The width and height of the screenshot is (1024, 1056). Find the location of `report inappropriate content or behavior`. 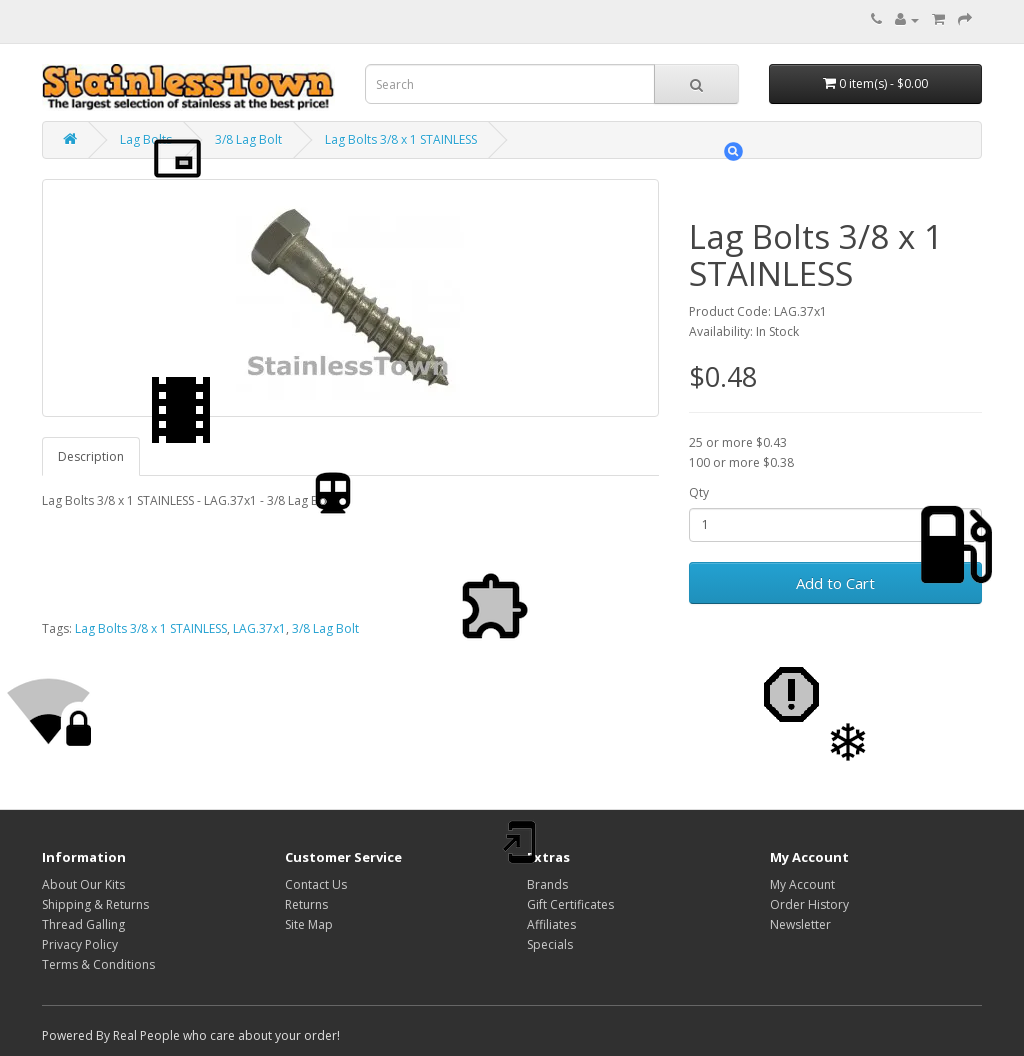

report inappropriate content or behavior is located at coordinates (791, 694).